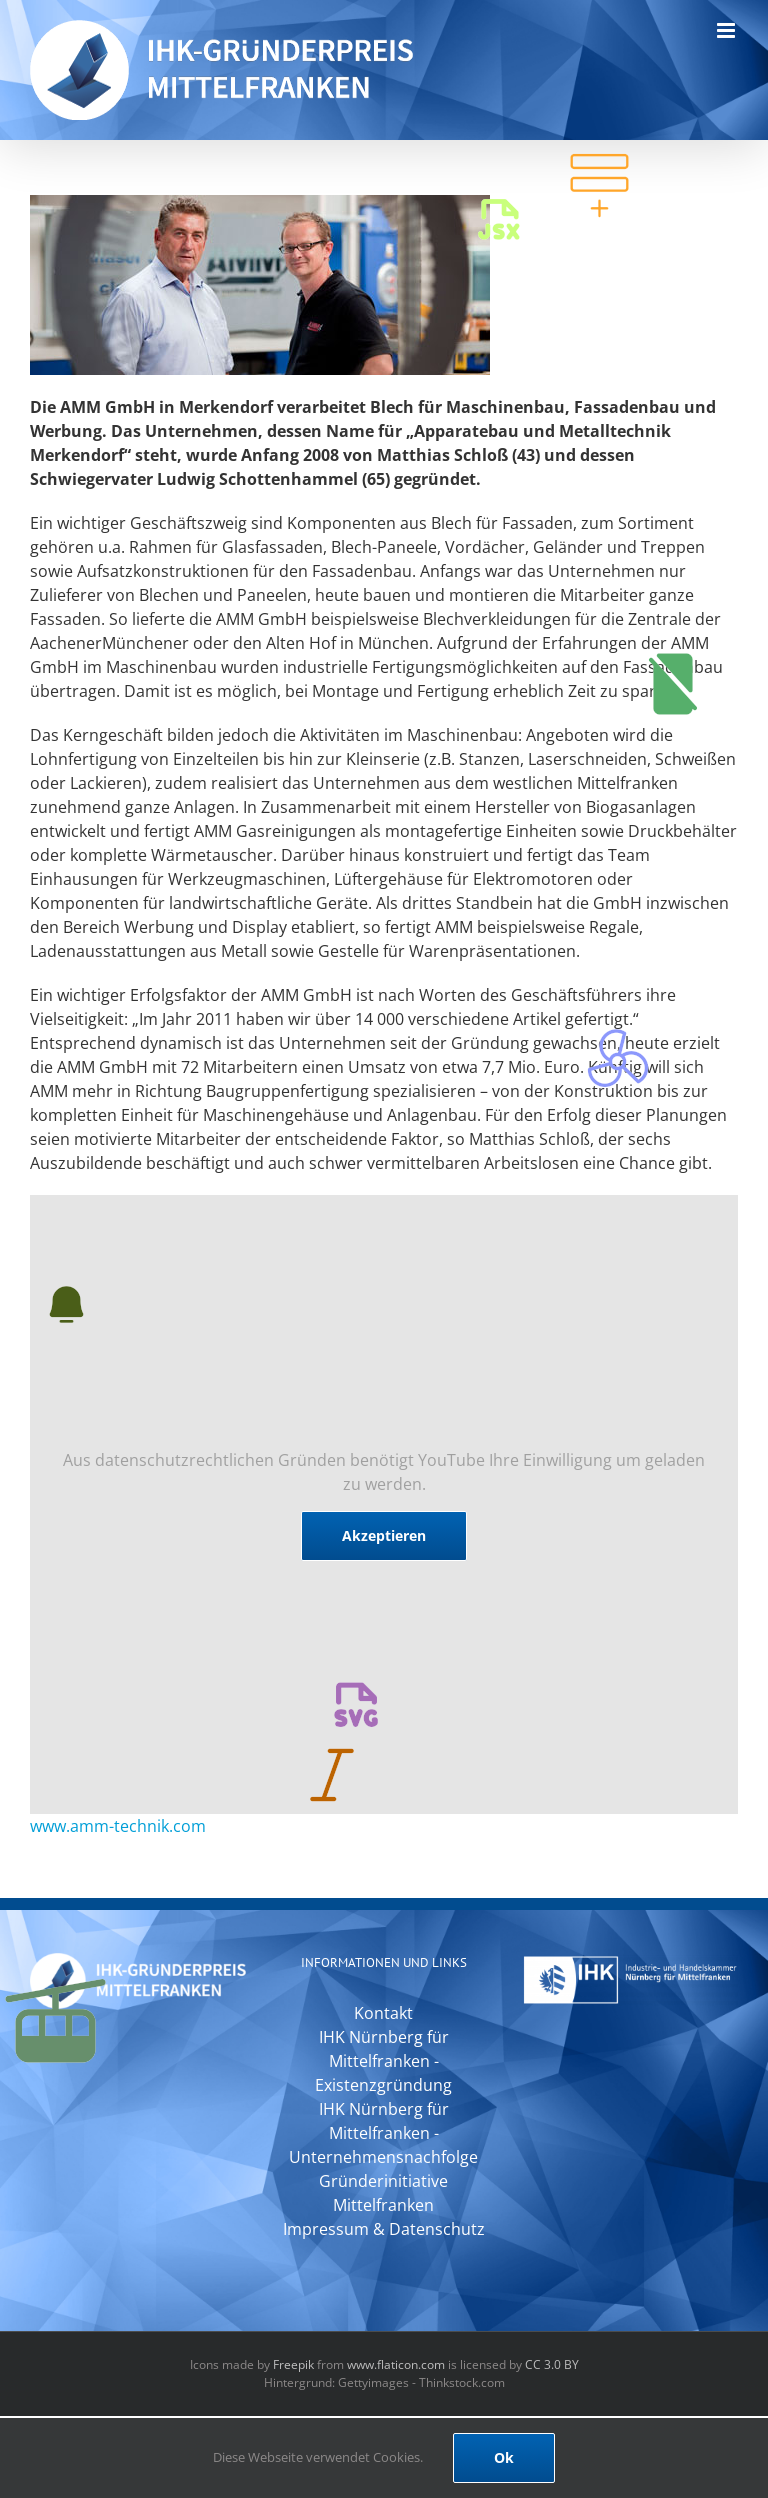 The height and width of the screenshot is (2498, 768). What do you see at coordinates (599, 180) in the screenshot?
I see `add a new row at the bottom` at bounding box center [599, 180].